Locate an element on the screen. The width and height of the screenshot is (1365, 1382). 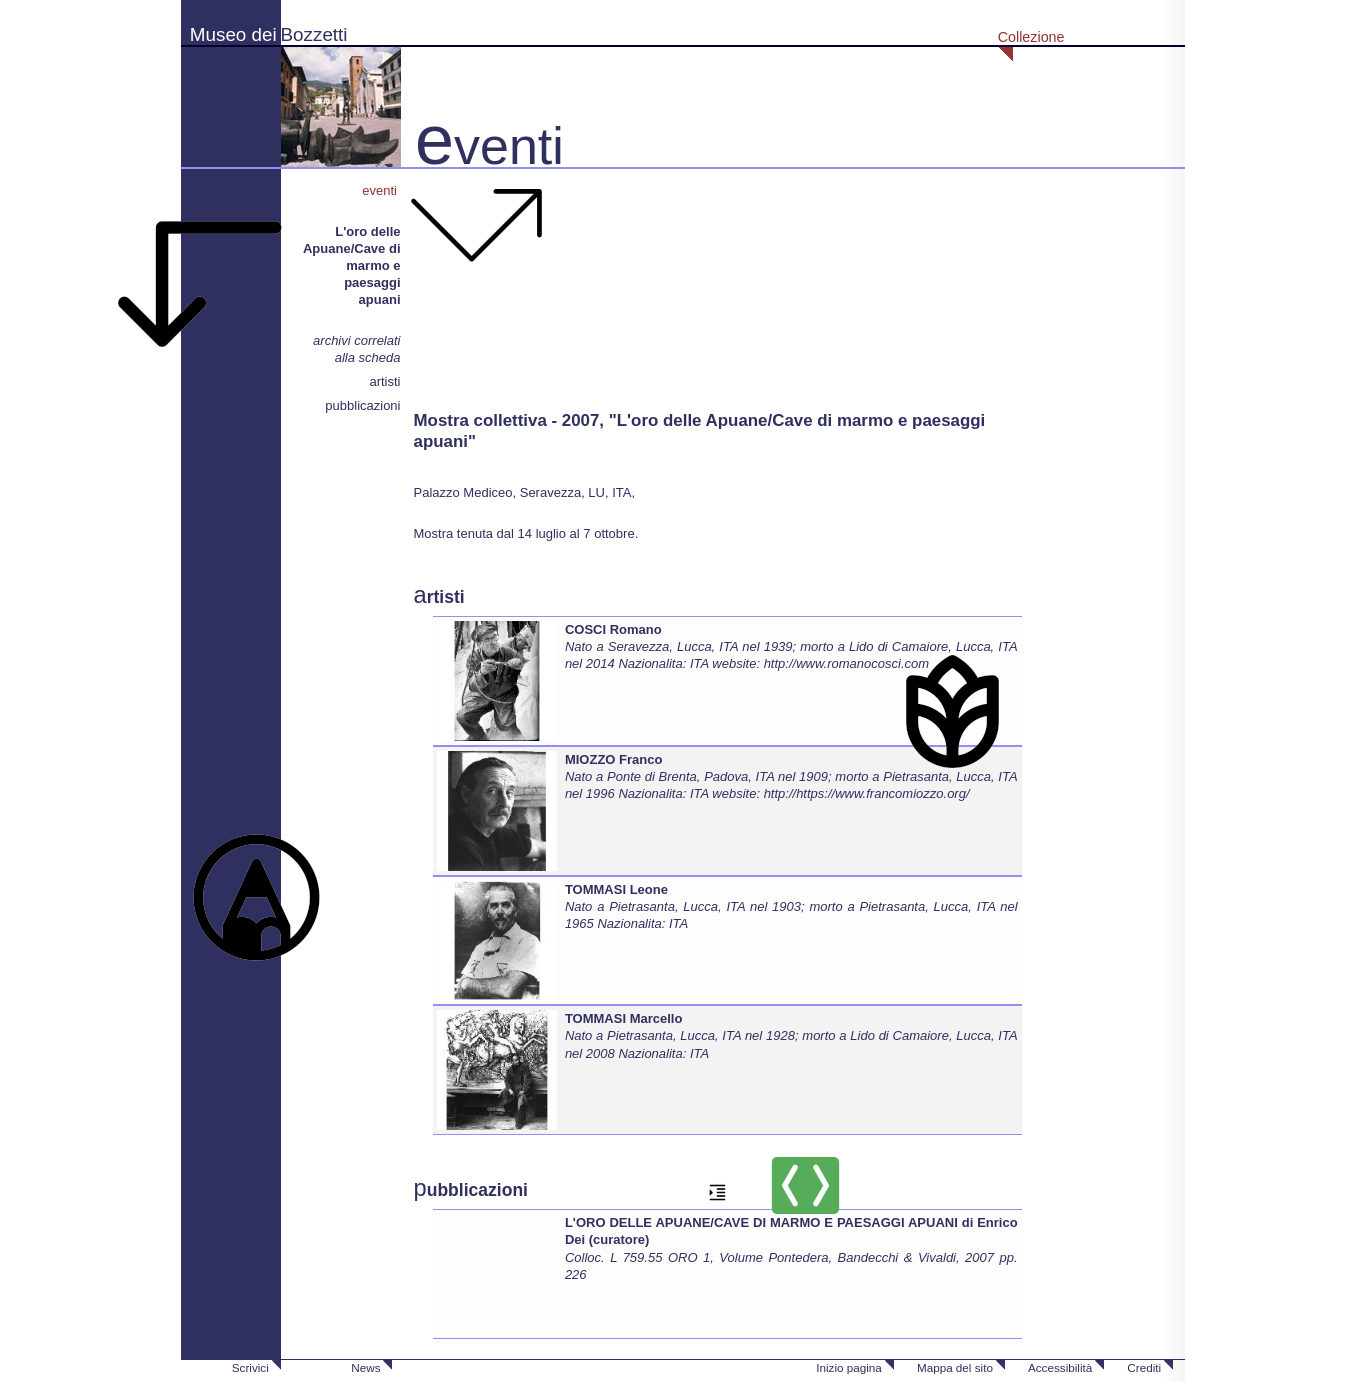
increase text indentation is located at coordinates (717, 1192).